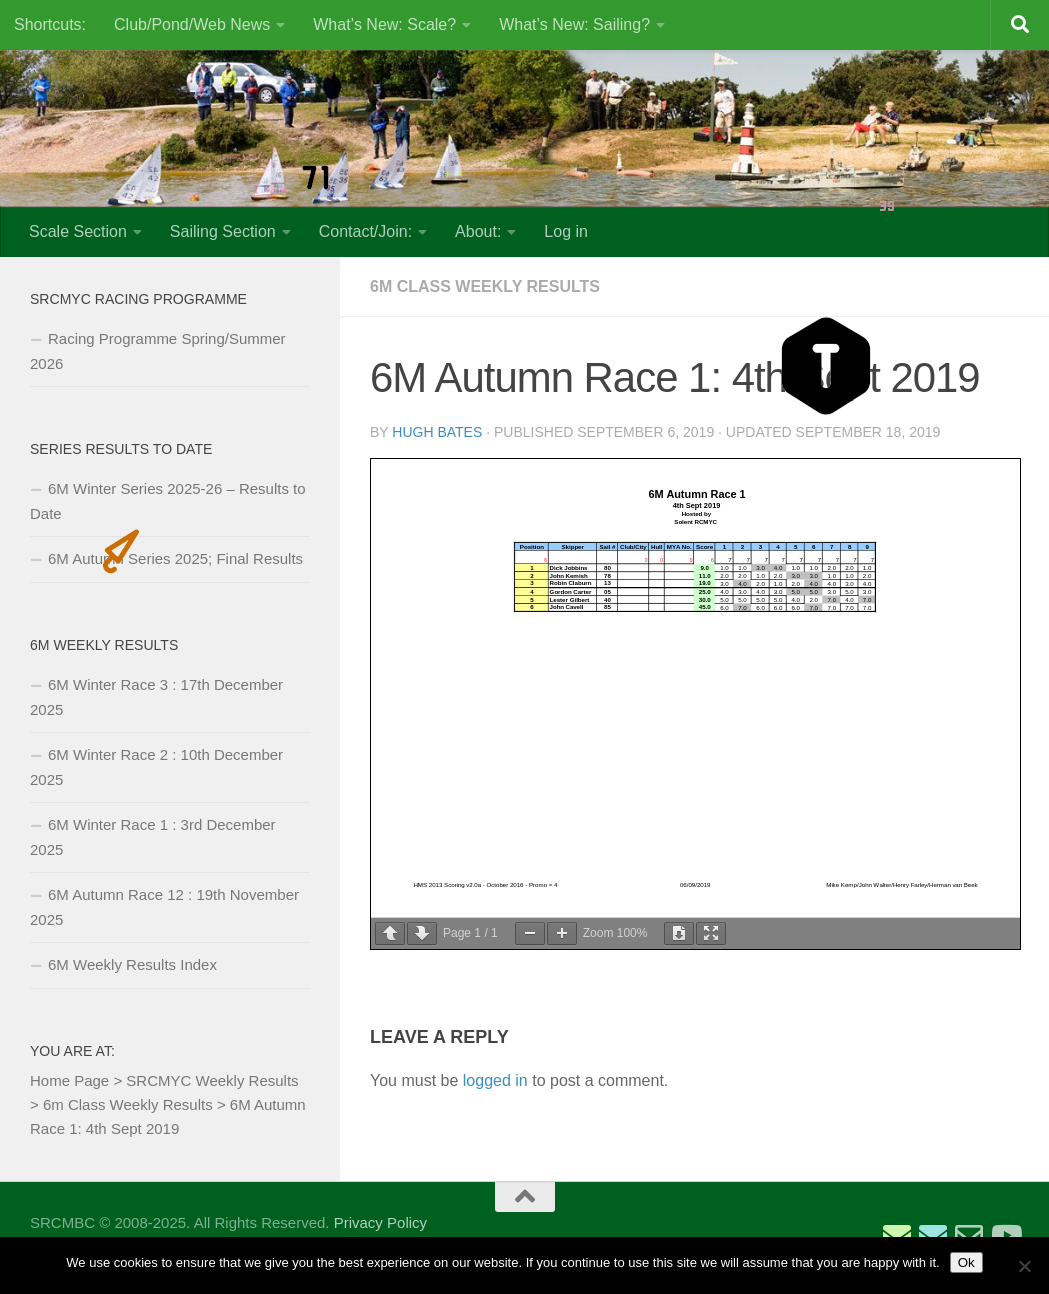 The height and width of the screenshot is (1294, 1049). I want to click on indicates clear or dry weather conditions, so click(121, 550).